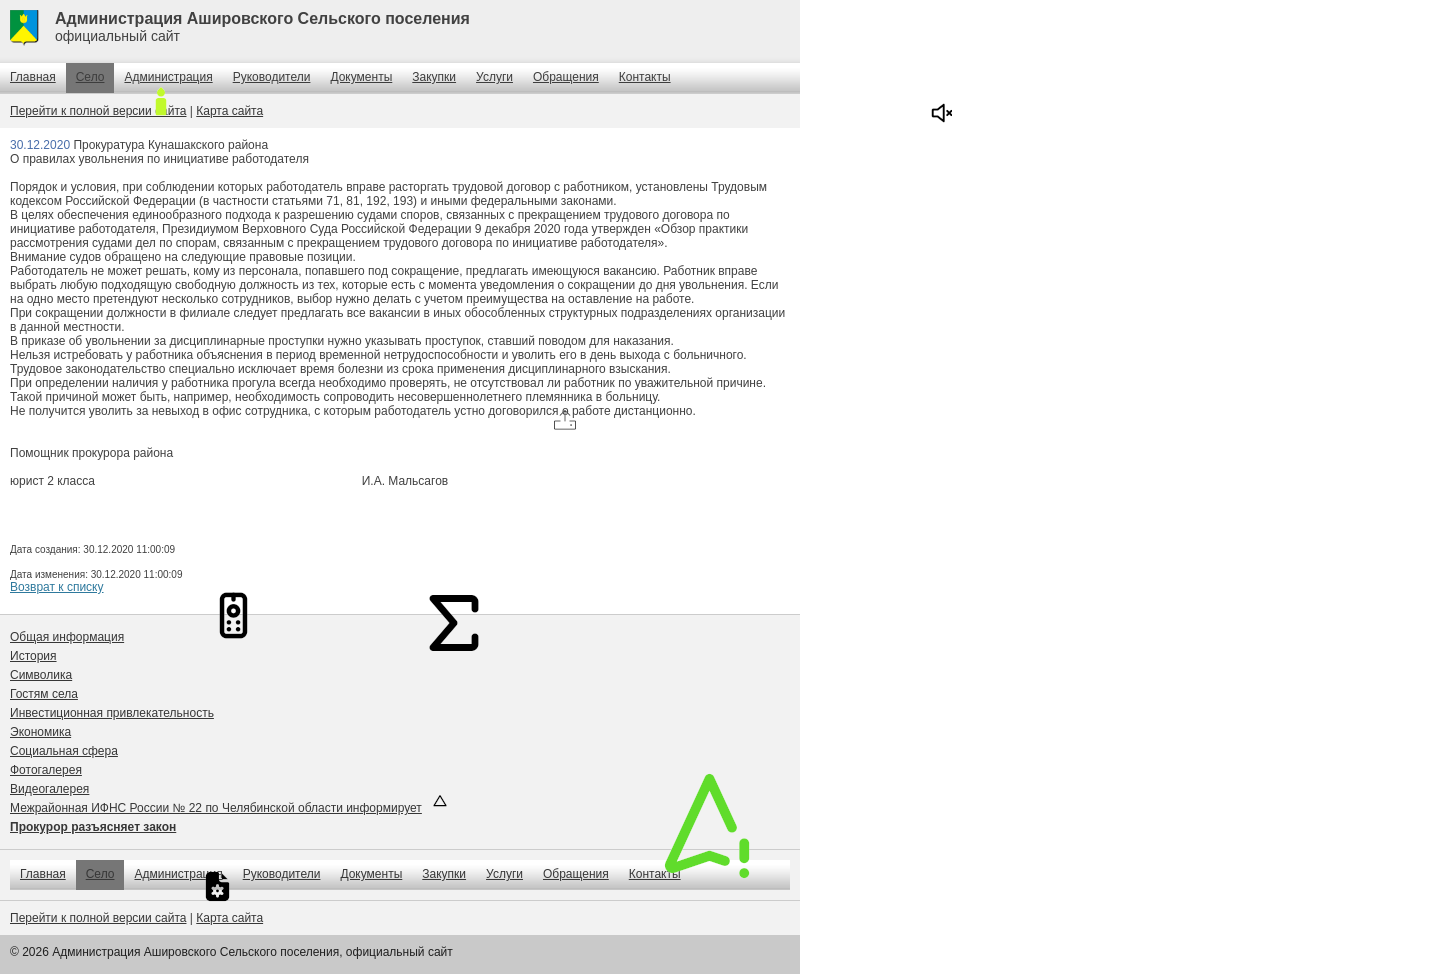  Describe the element at coordinates (217, 886) in the screenshot. I see `access file settings or preferences` at that location.